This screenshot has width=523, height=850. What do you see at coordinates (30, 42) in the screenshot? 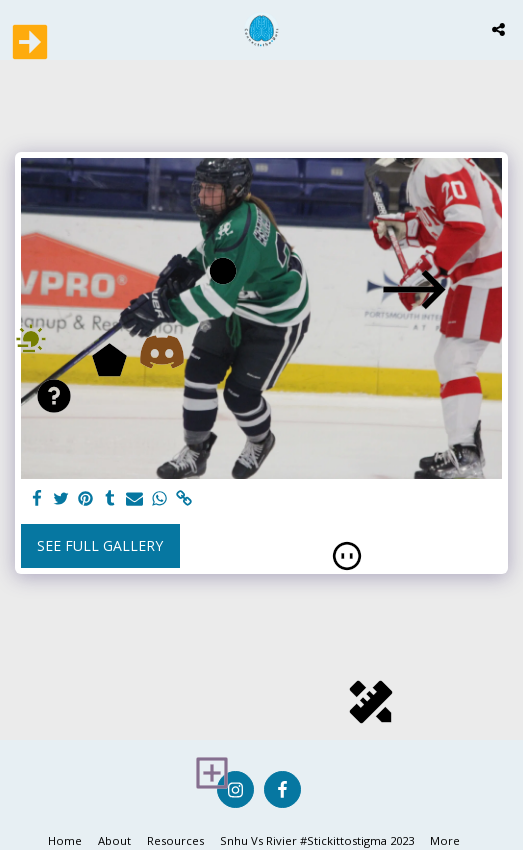
I see `proceed to the next step` at bounding box center [30, 42].